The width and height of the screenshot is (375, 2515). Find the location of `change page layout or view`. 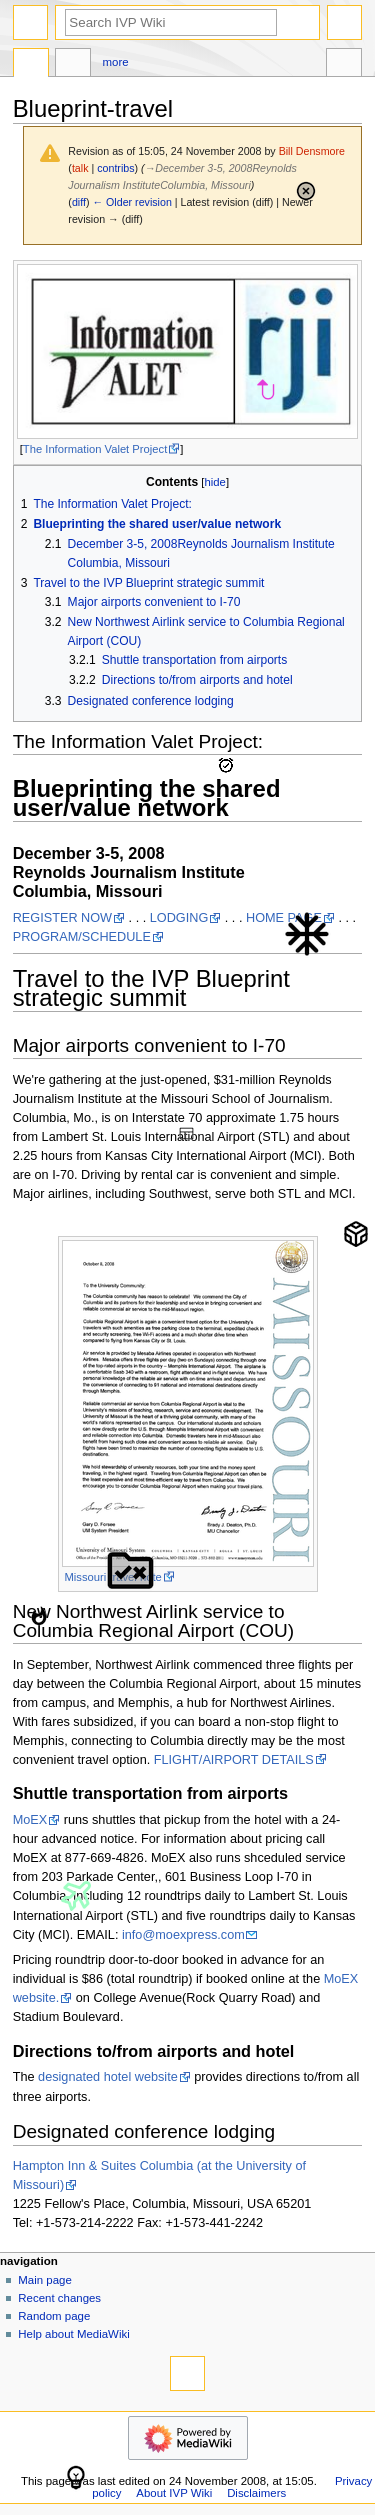

change page layout or view is located at coordinates (186, 1133).